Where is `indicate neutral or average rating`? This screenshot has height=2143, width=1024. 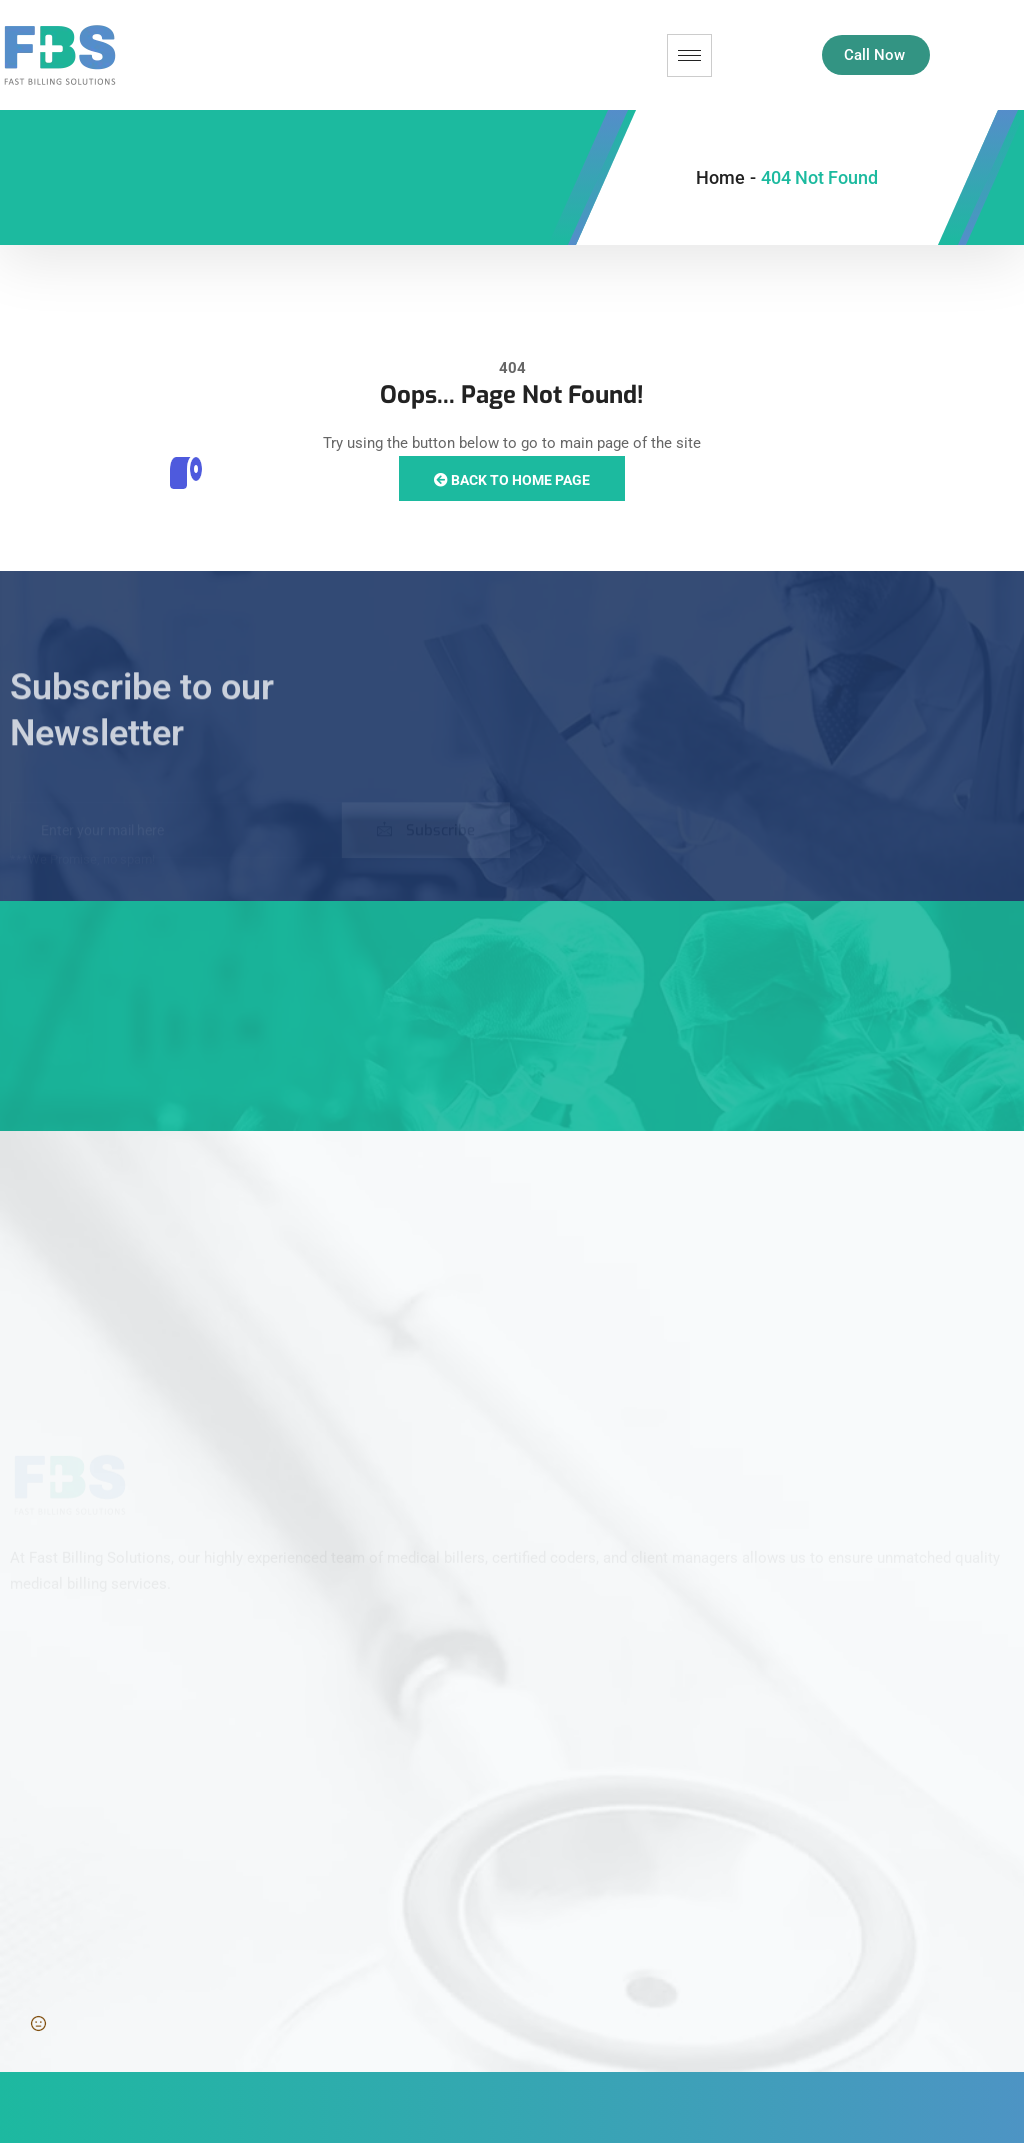
indicate neutral or average rating is located at coordinates (38, 2023).